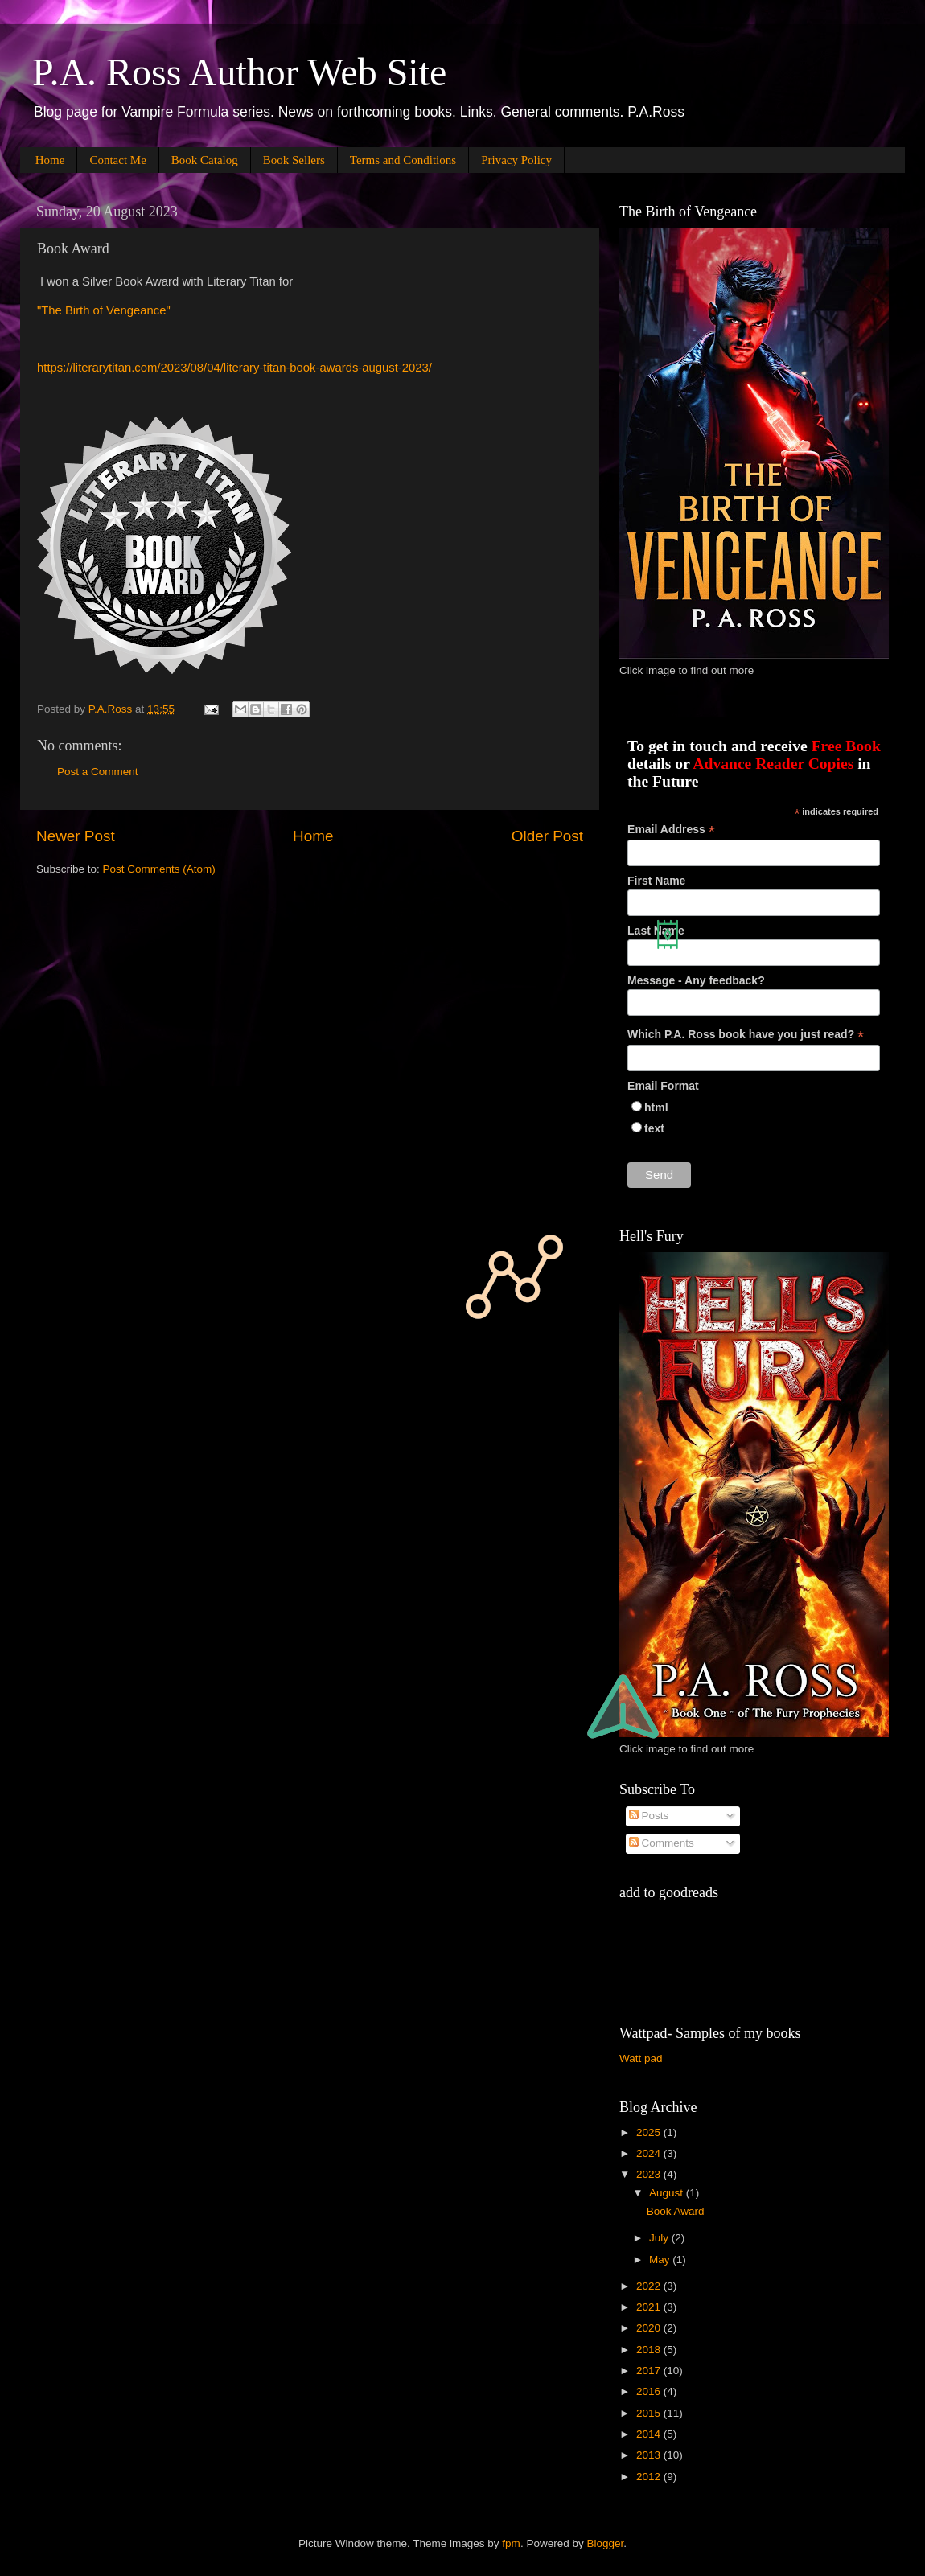 The width and height of the screenshot is (925, 2576). I want to click on view connected data points or nodes, so click(514, 1276).